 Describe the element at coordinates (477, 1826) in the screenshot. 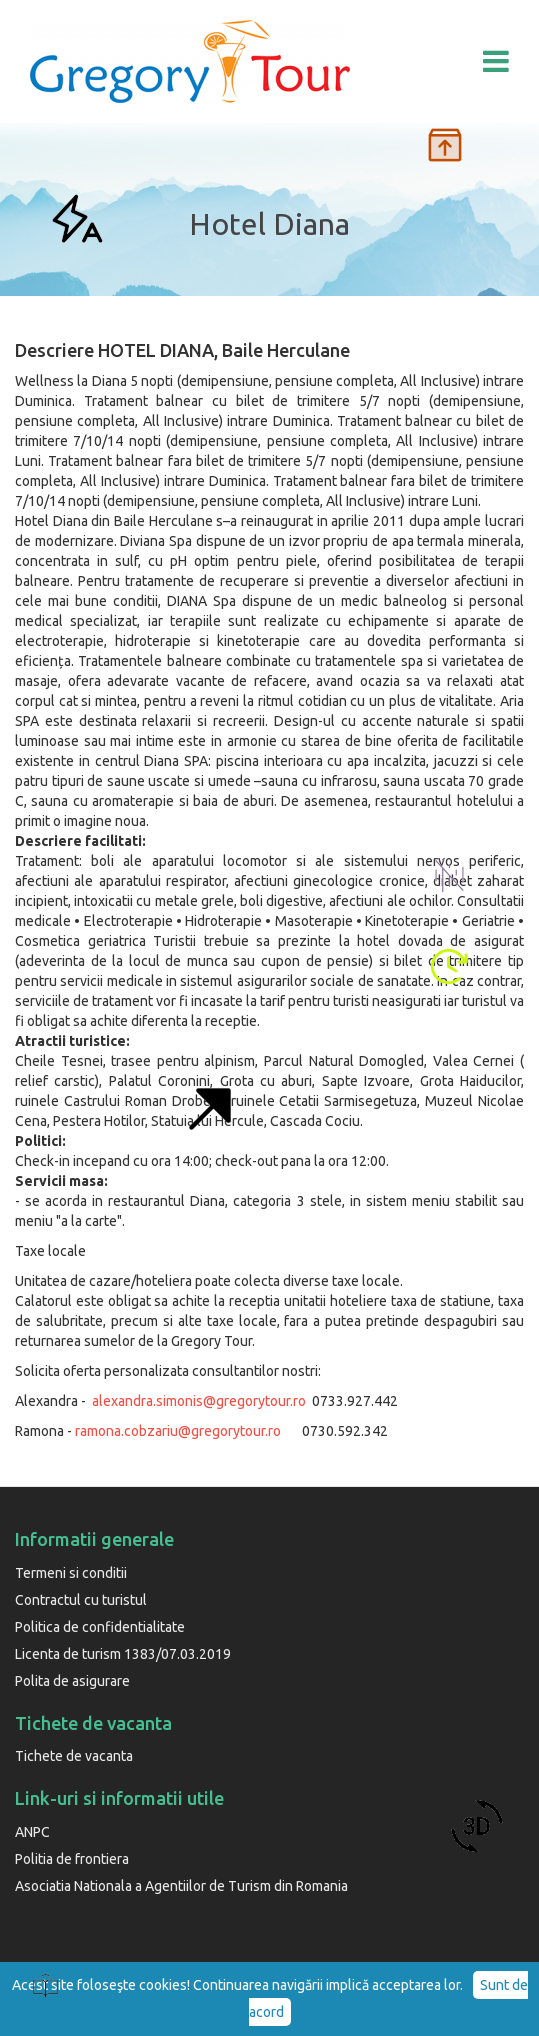

I see `rotate object in 3D view` at that location.